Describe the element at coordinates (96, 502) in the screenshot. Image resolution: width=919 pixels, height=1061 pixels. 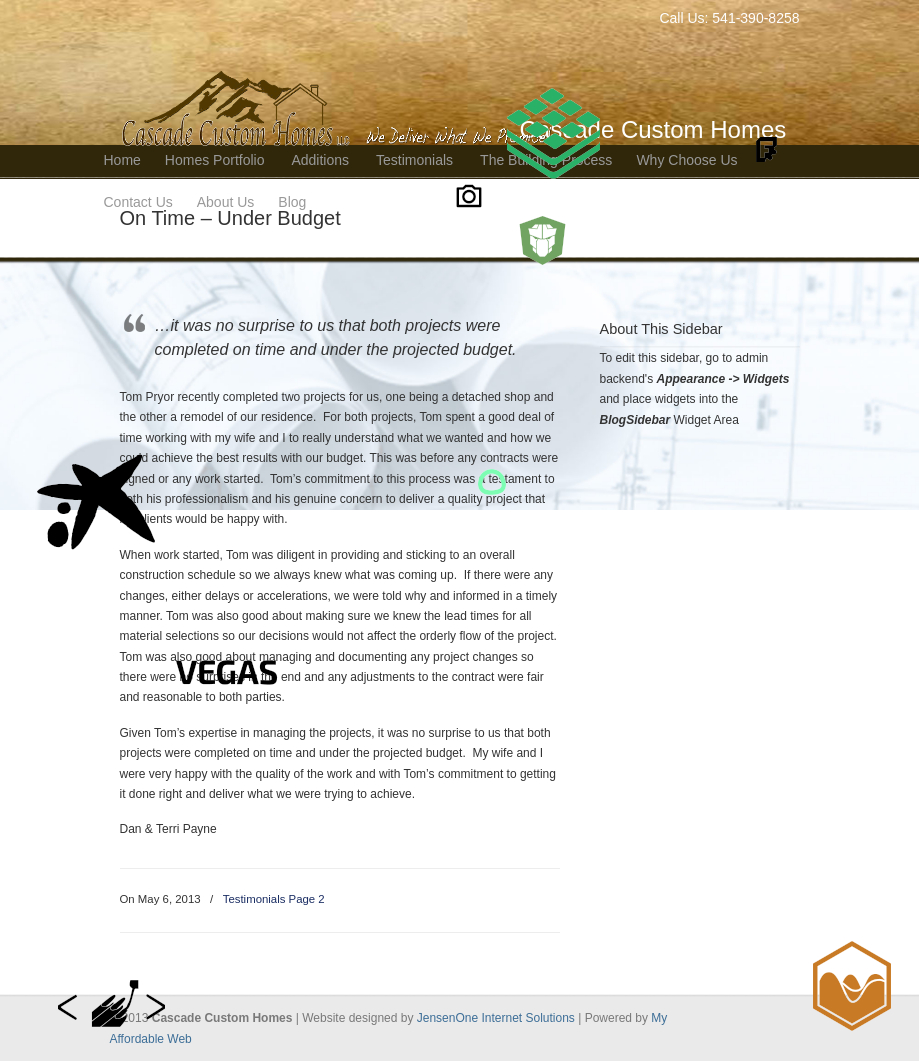
I see `open the CaixaBank mobile banking app` at that location.